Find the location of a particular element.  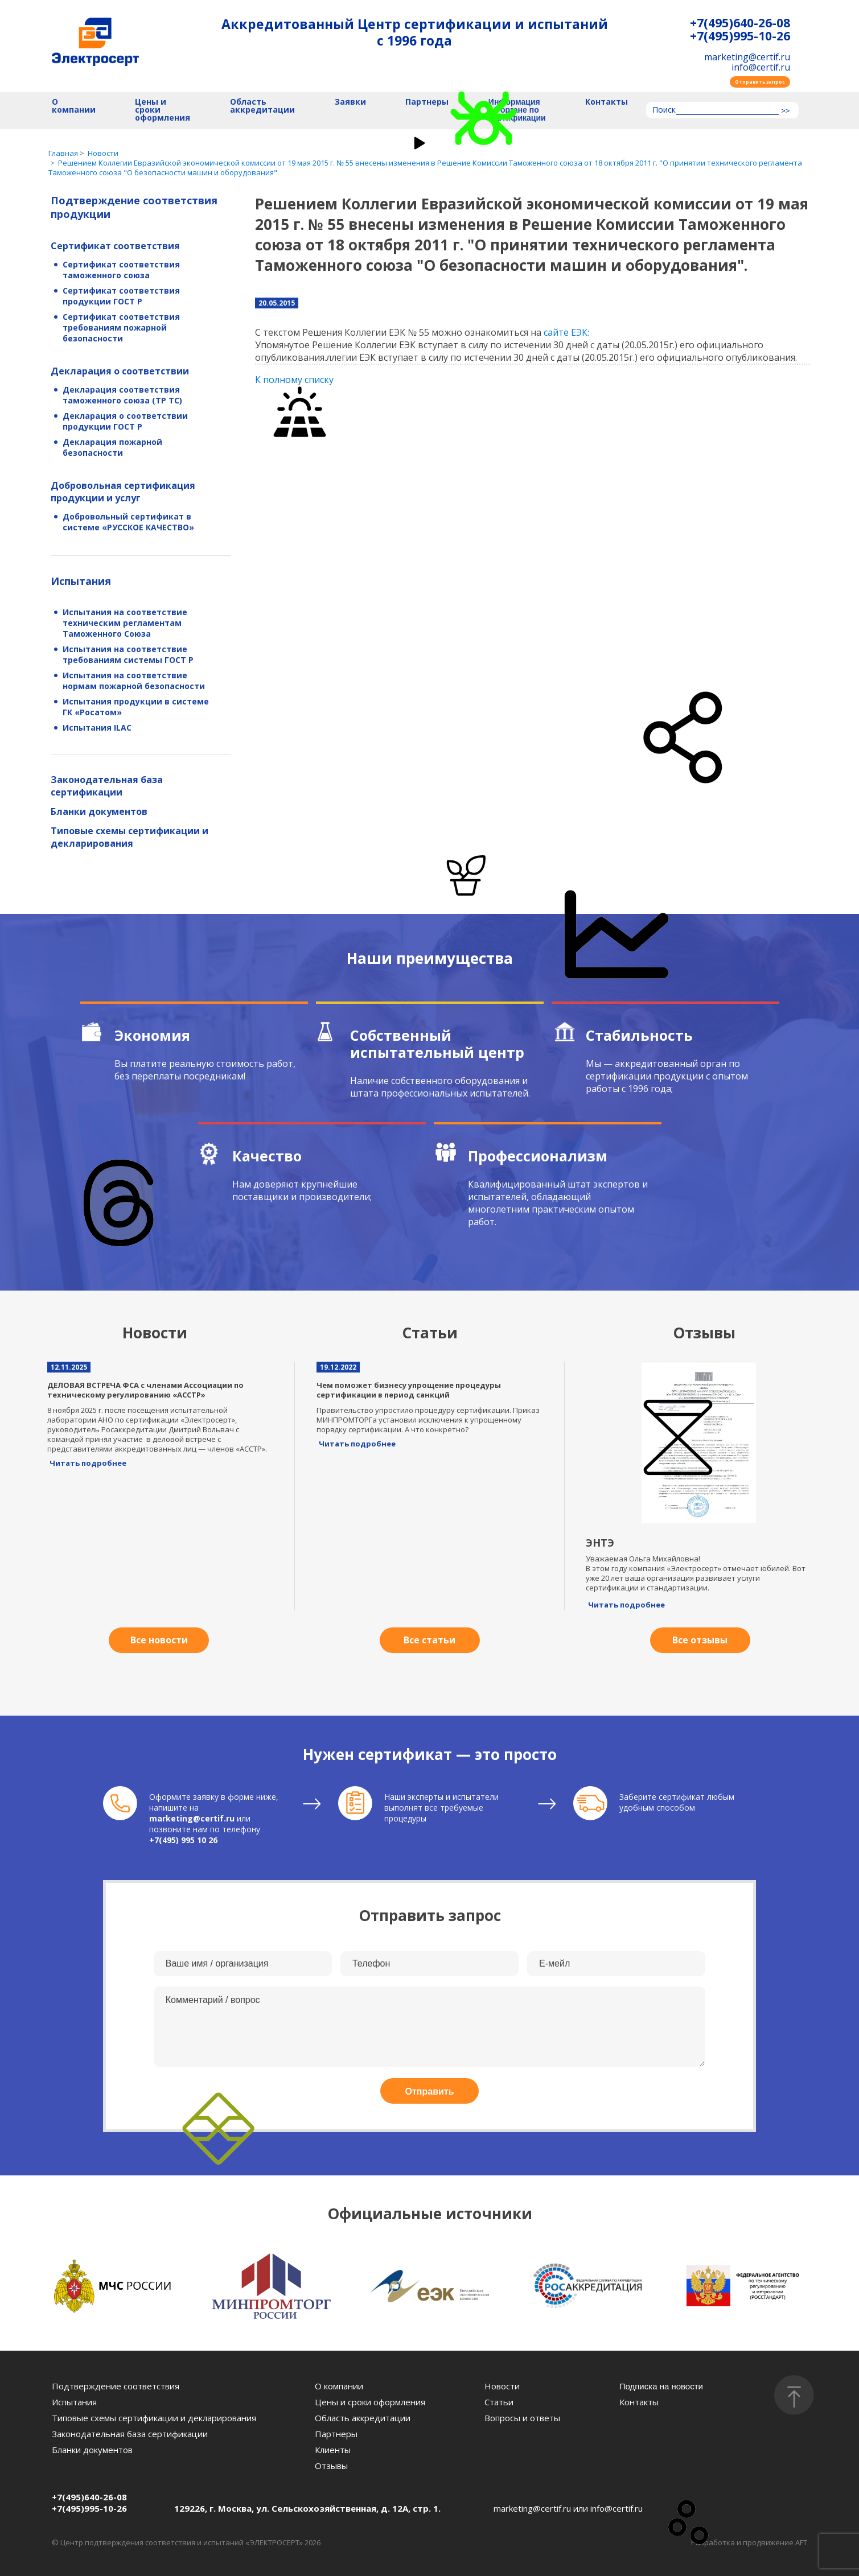

view or manage your garden plants is located at coordinates (465, 875).